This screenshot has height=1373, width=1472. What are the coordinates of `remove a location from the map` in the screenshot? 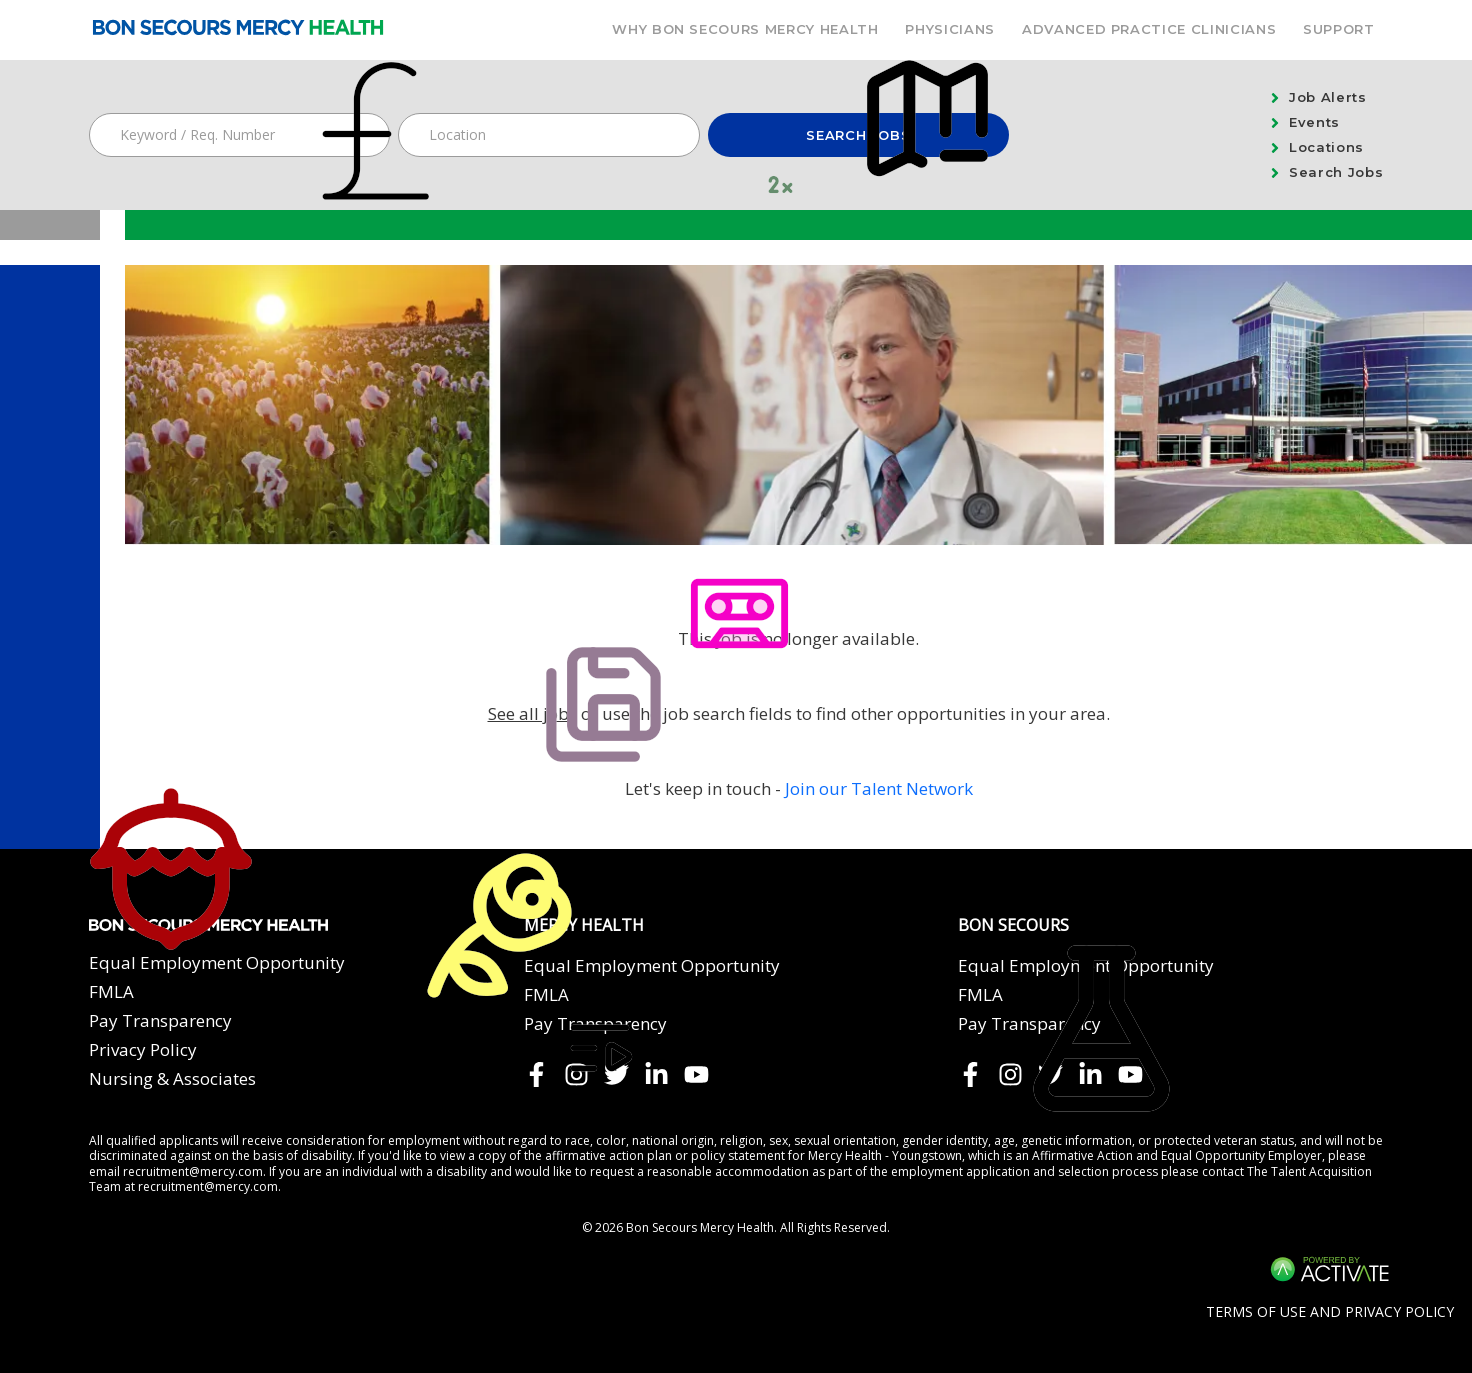 It's located at (927, 119).